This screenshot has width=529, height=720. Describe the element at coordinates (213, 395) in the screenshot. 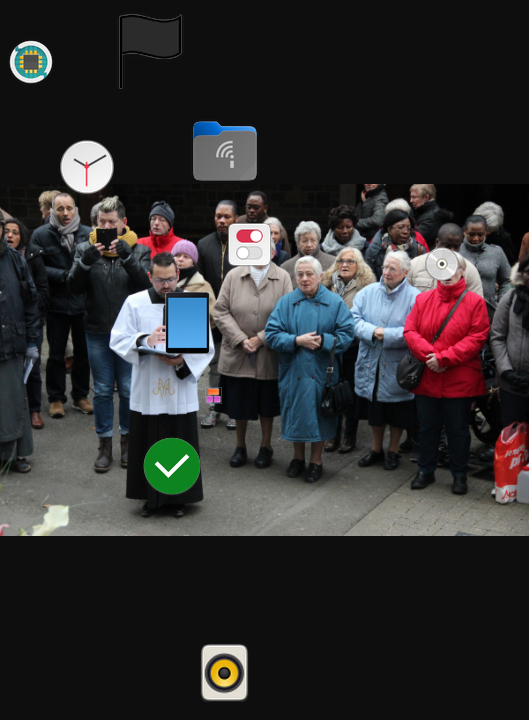

I see `select all items in the current view` at that location.